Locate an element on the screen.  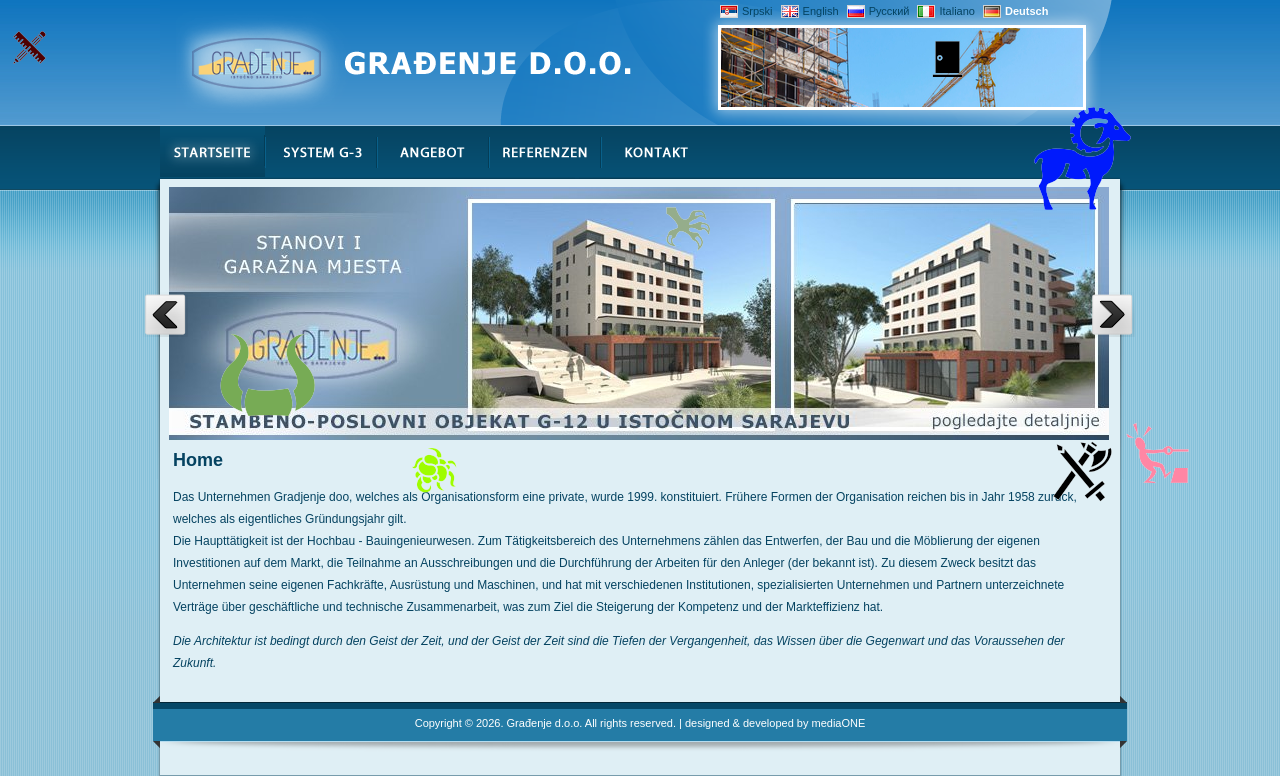
pull or drag an object is located at coordinates (1158, 451).